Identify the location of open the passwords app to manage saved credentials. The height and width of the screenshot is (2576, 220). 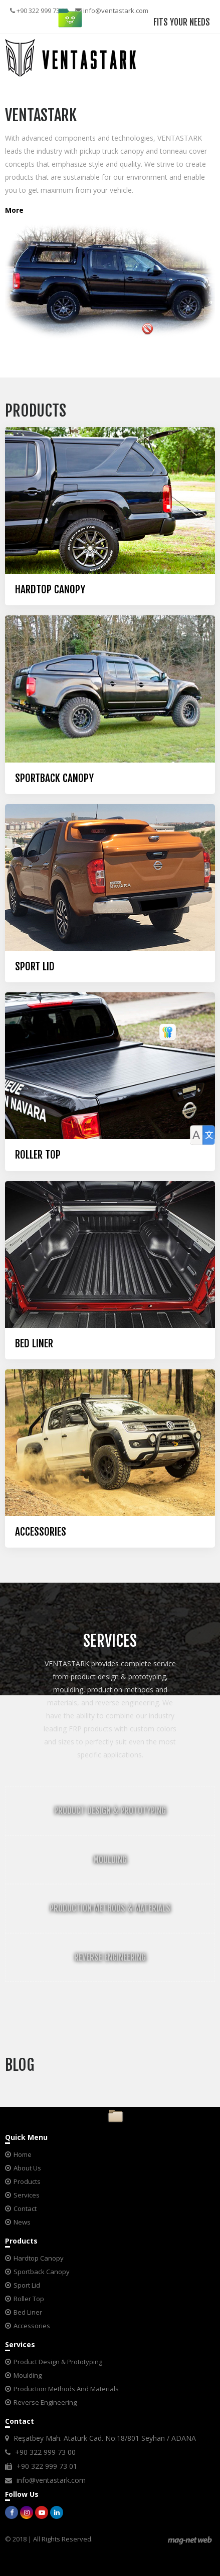
(167, 1032).